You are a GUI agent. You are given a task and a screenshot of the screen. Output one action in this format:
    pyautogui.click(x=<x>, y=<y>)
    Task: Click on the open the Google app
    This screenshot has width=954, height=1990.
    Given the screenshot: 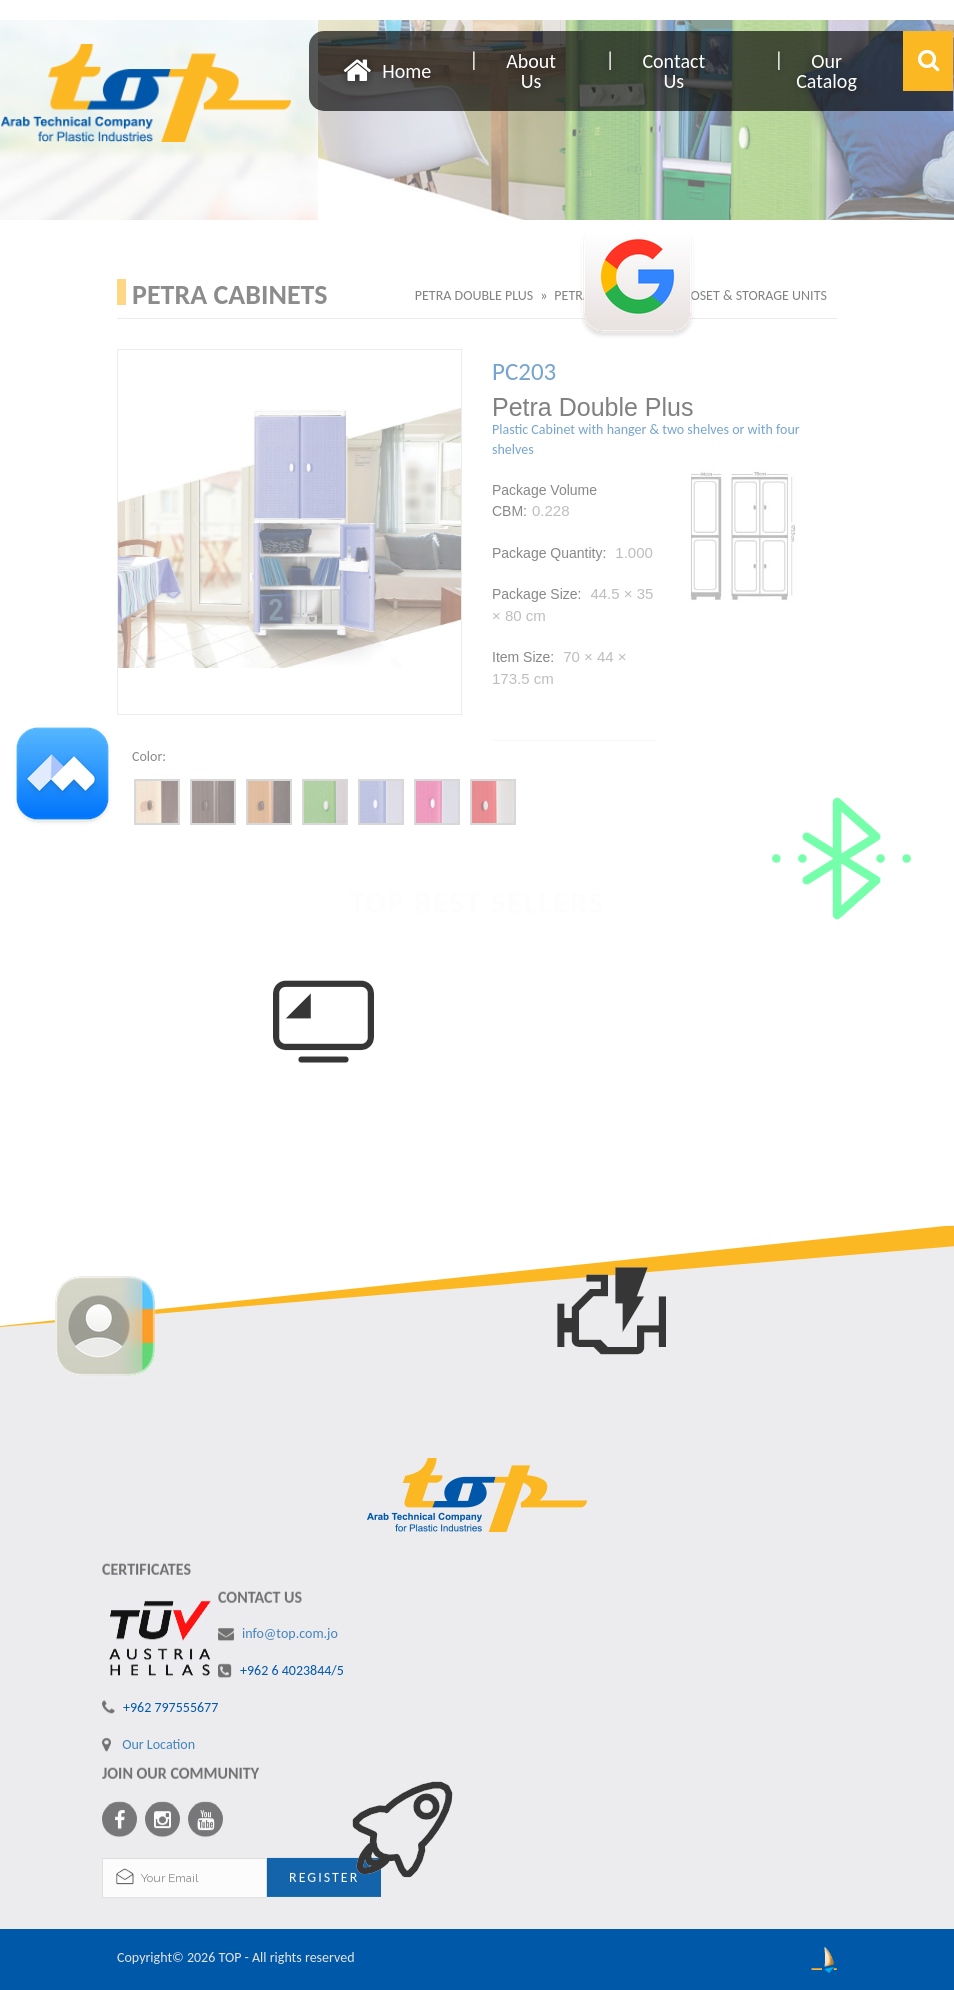 What is the action you would take?
    pyautogui.click(x=637, y=277)
    